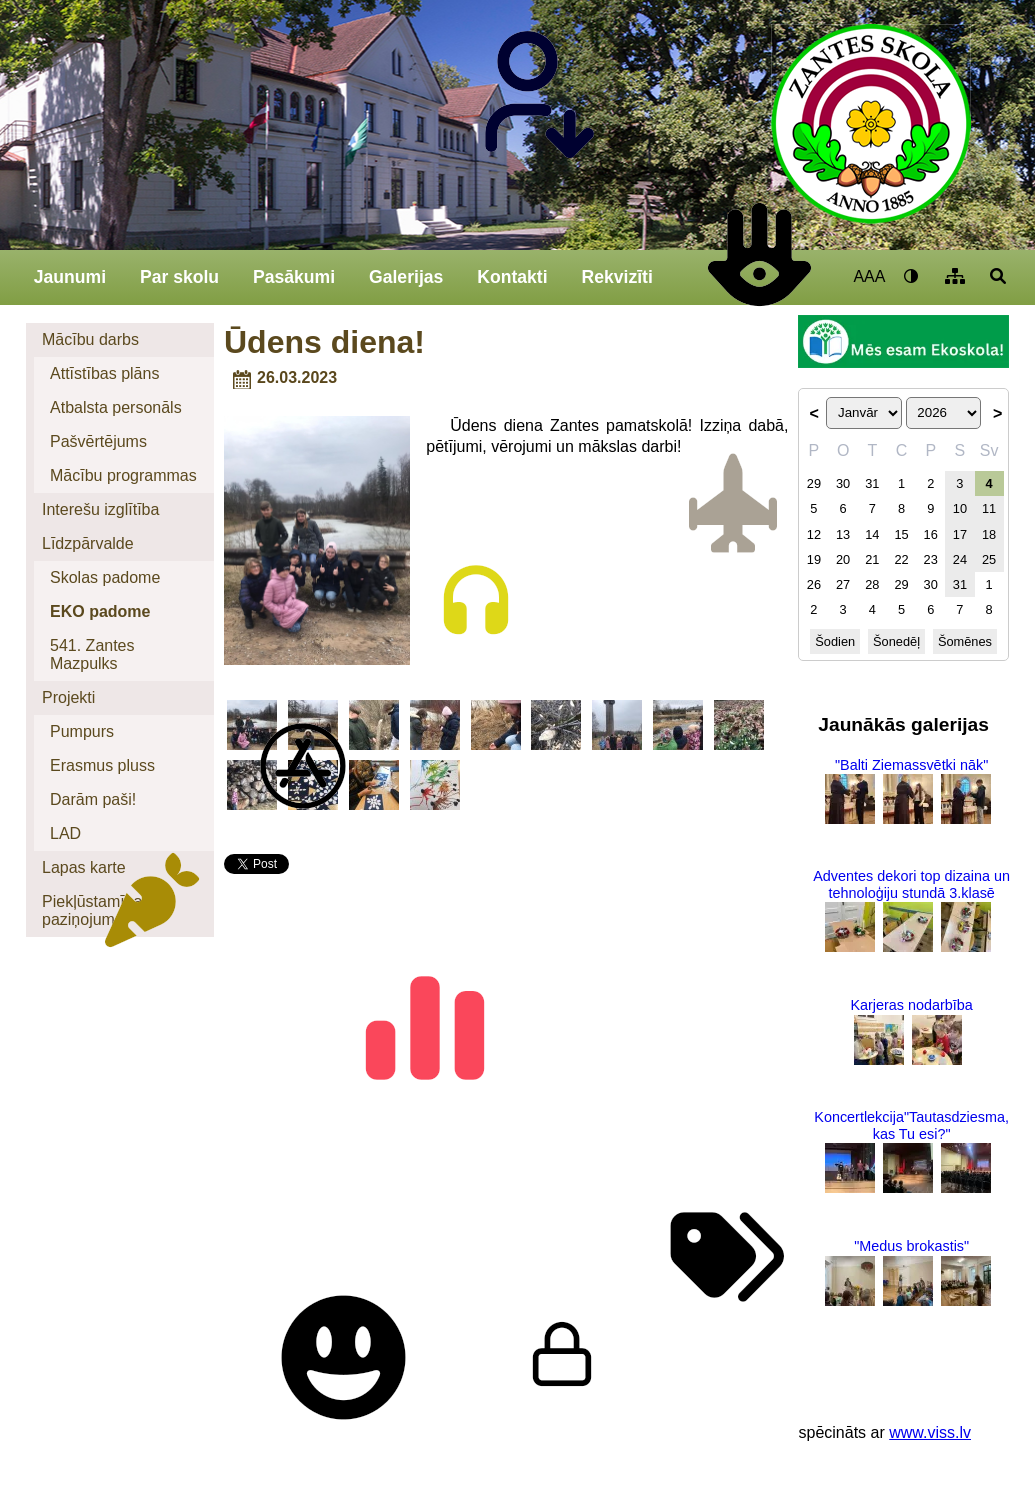 Image resolution: width=1035 pixels, height=1506 pixels. I want to click on indicates a secure or encrypted connection, so click(562, 1354).